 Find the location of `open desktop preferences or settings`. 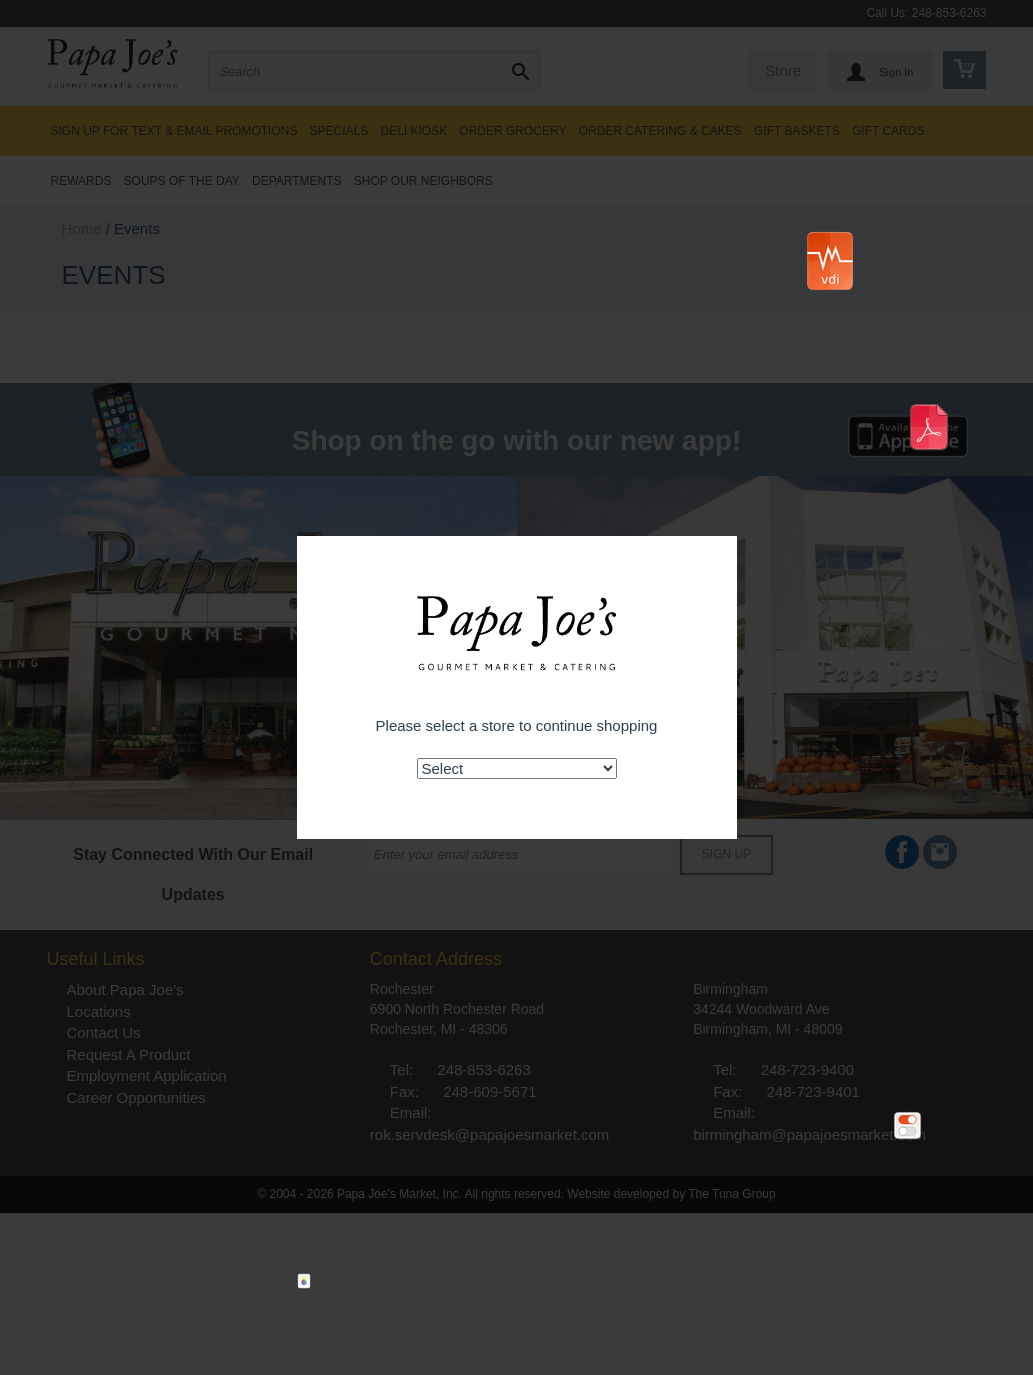

open desktop preferences or settings is located at coordinates (907, 1125).